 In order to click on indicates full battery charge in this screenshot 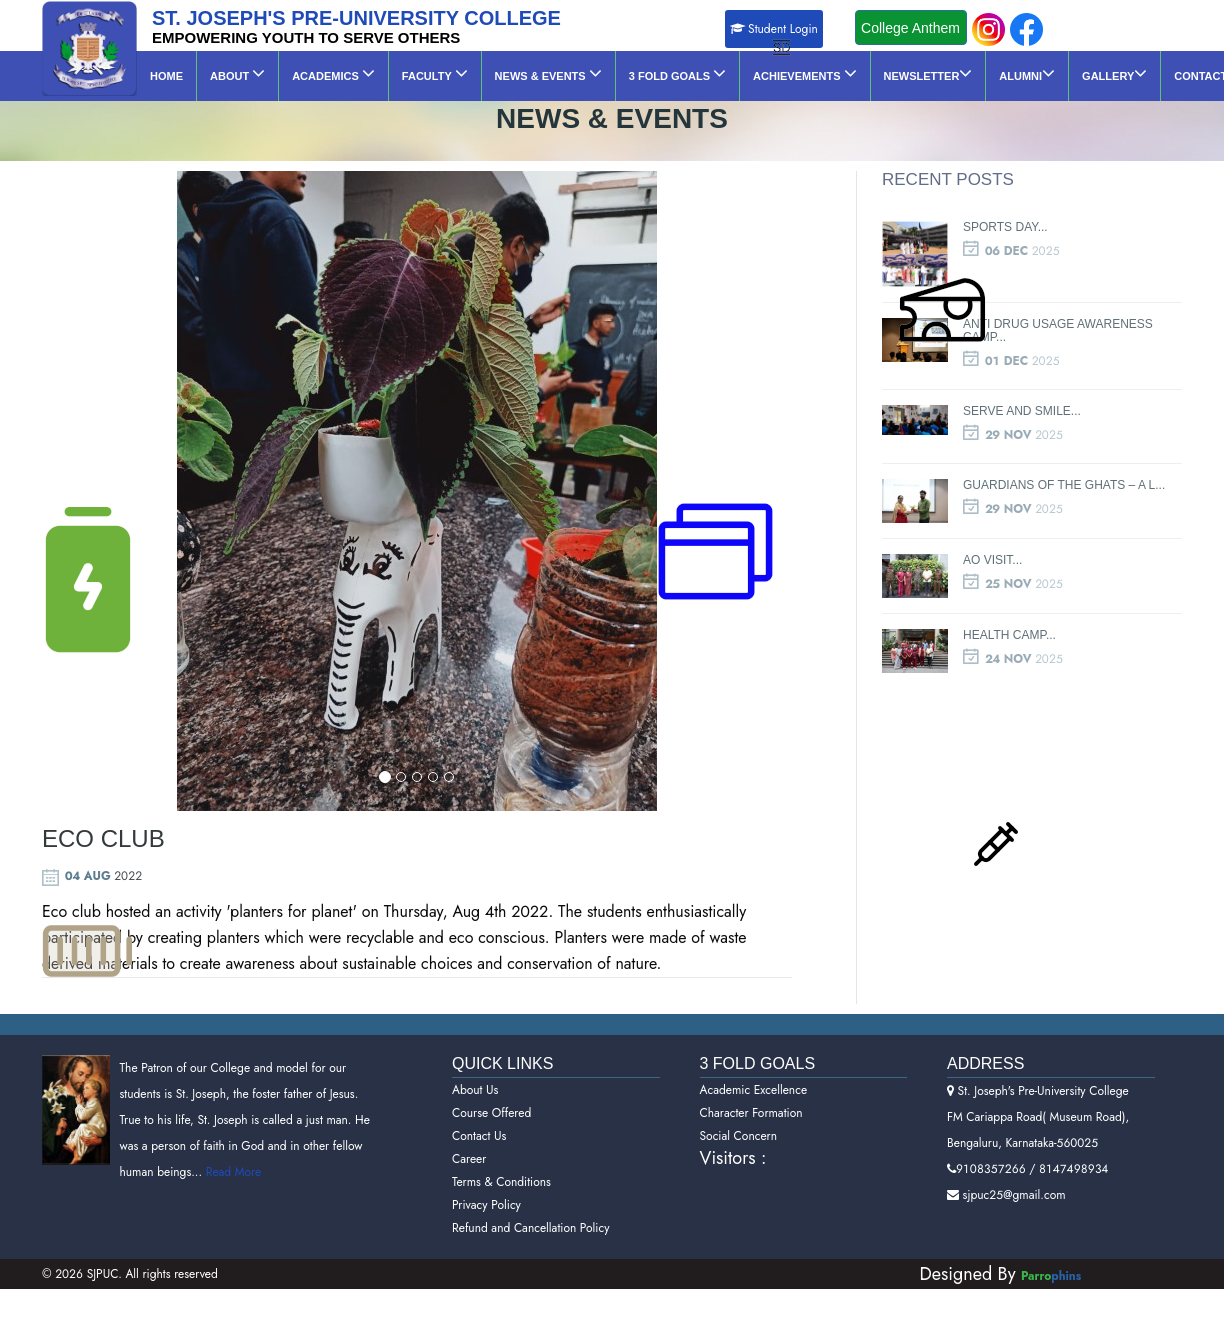, I will do `click(86, 951)`.